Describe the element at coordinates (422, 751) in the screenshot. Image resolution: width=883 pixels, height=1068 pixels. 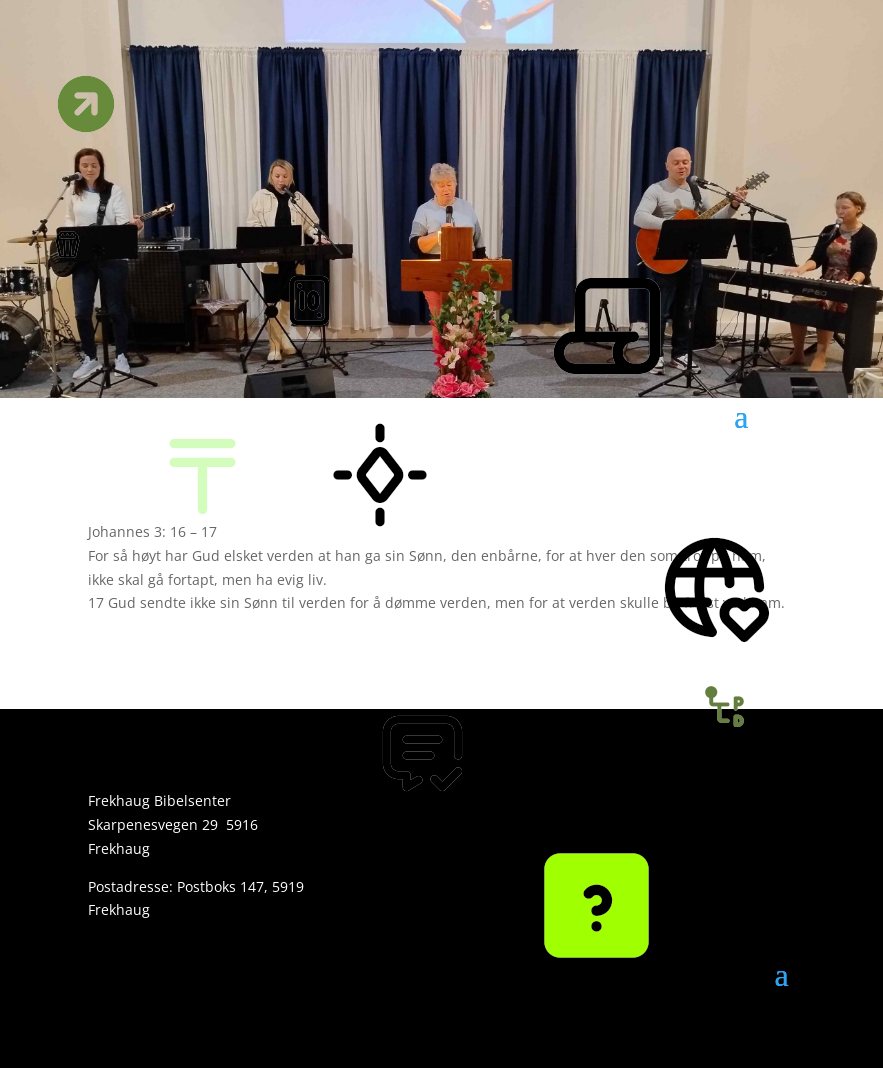
I see `message sent successfully` at that location.